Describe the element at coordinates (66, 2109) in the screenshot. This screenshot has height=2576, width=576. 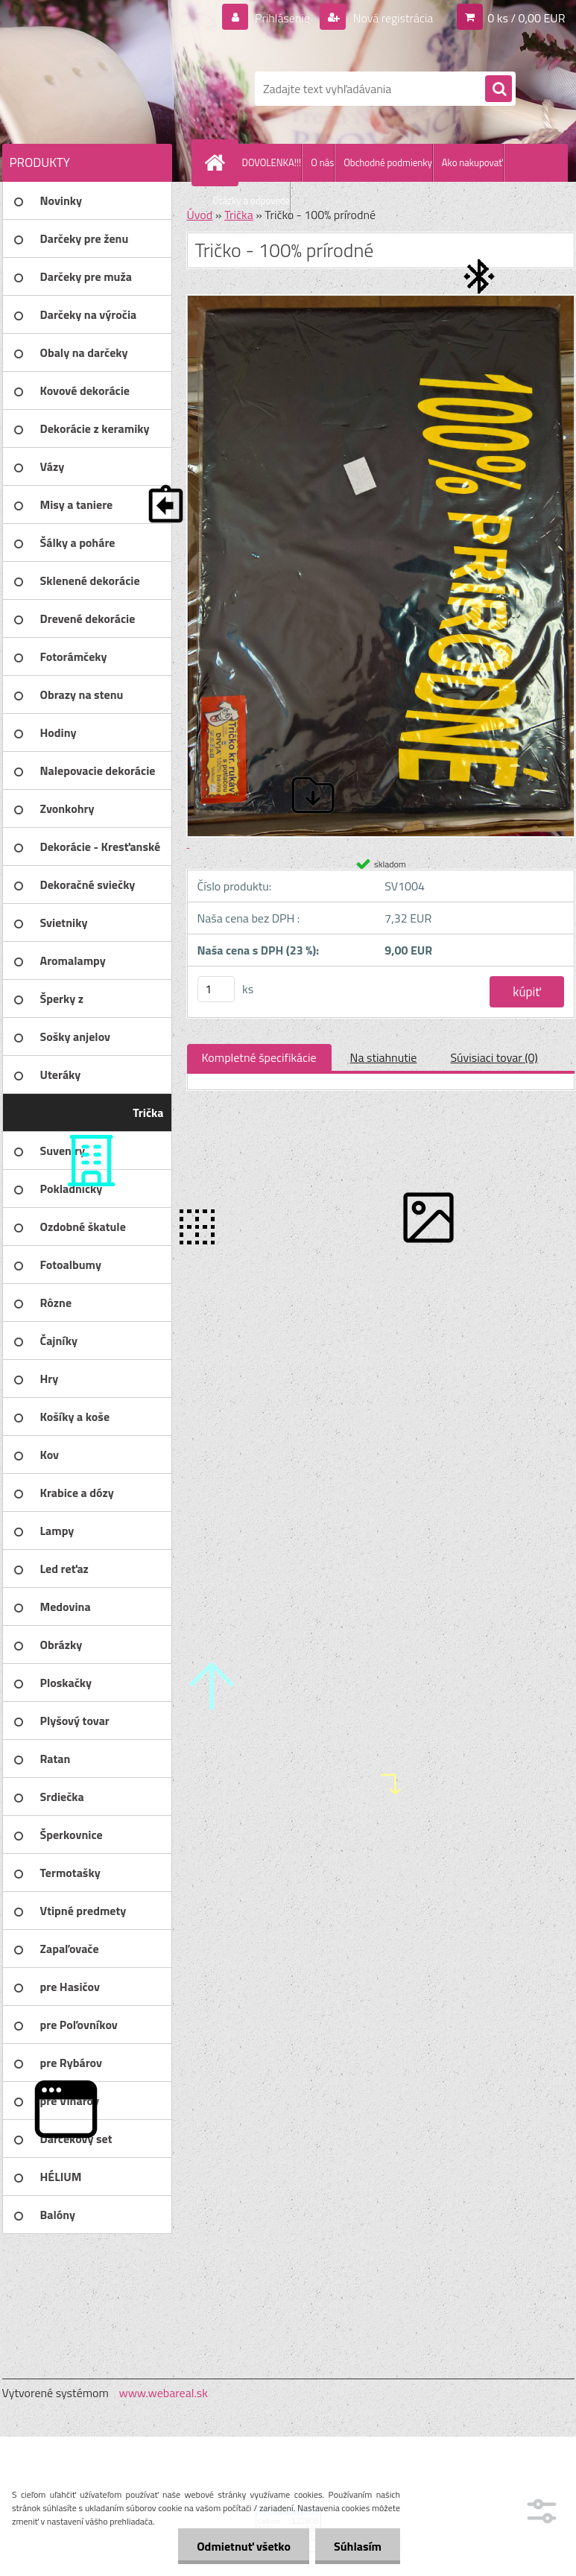
I see `open a new window` at that location.